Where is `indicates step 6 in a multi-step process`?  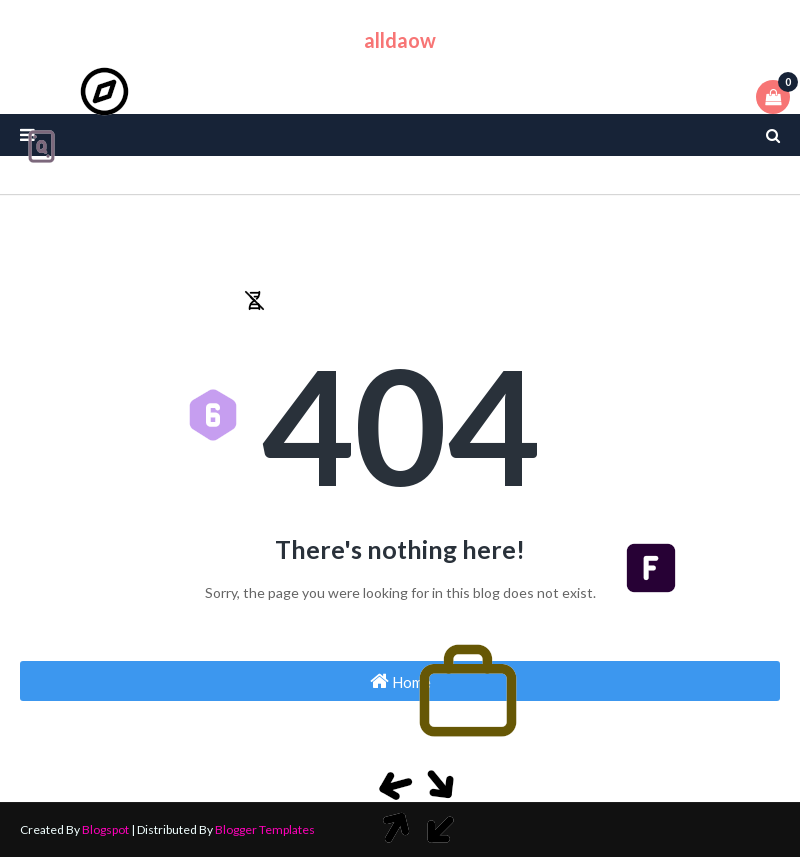
indicates step 6 in a multi-step process is located at coordinates (213, 415).